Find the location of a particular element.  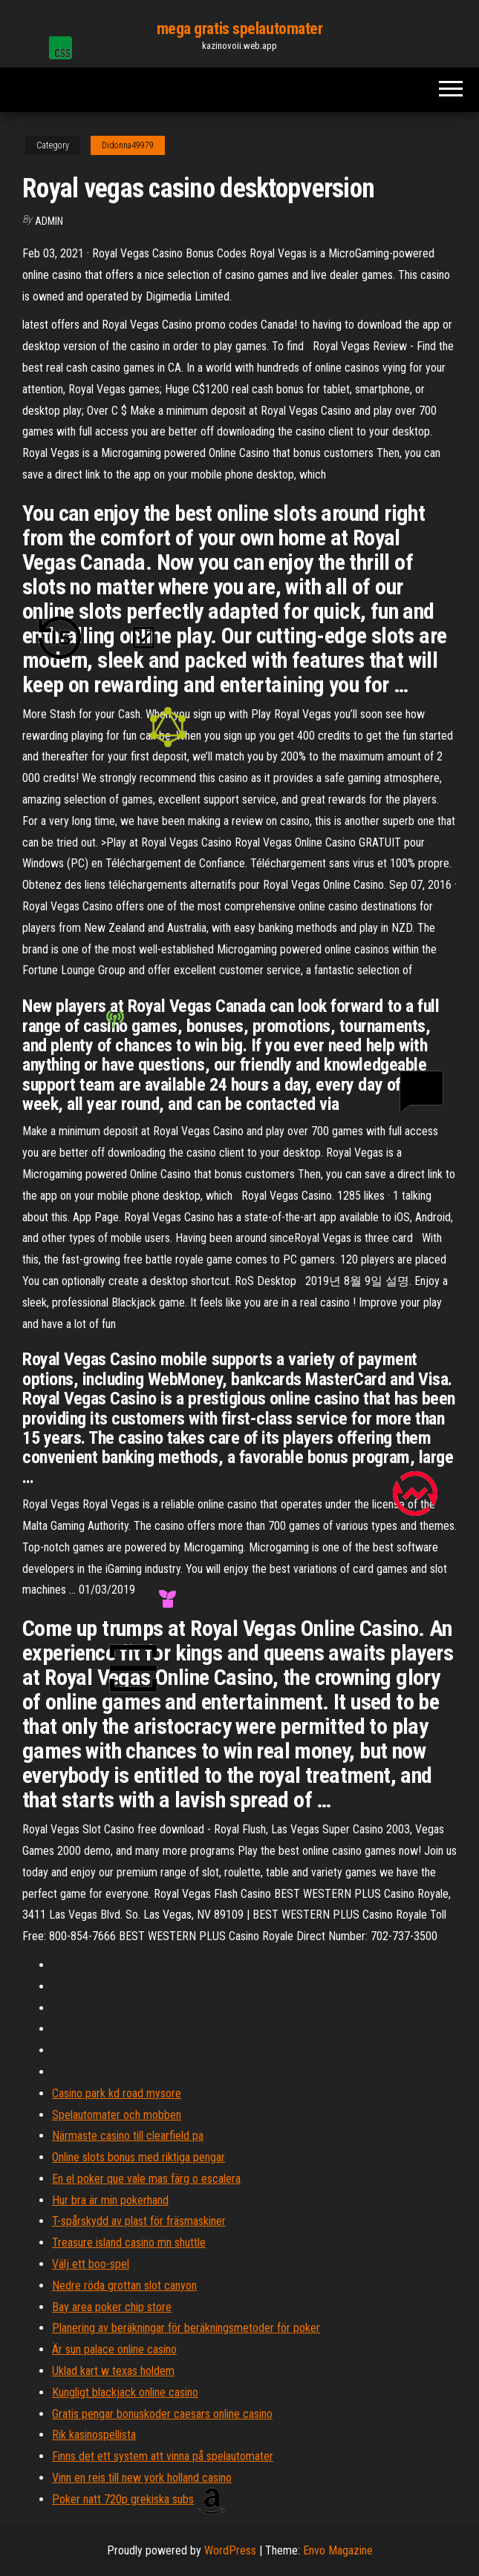

rewind 15 seconds is located at coordinates (59, 637).